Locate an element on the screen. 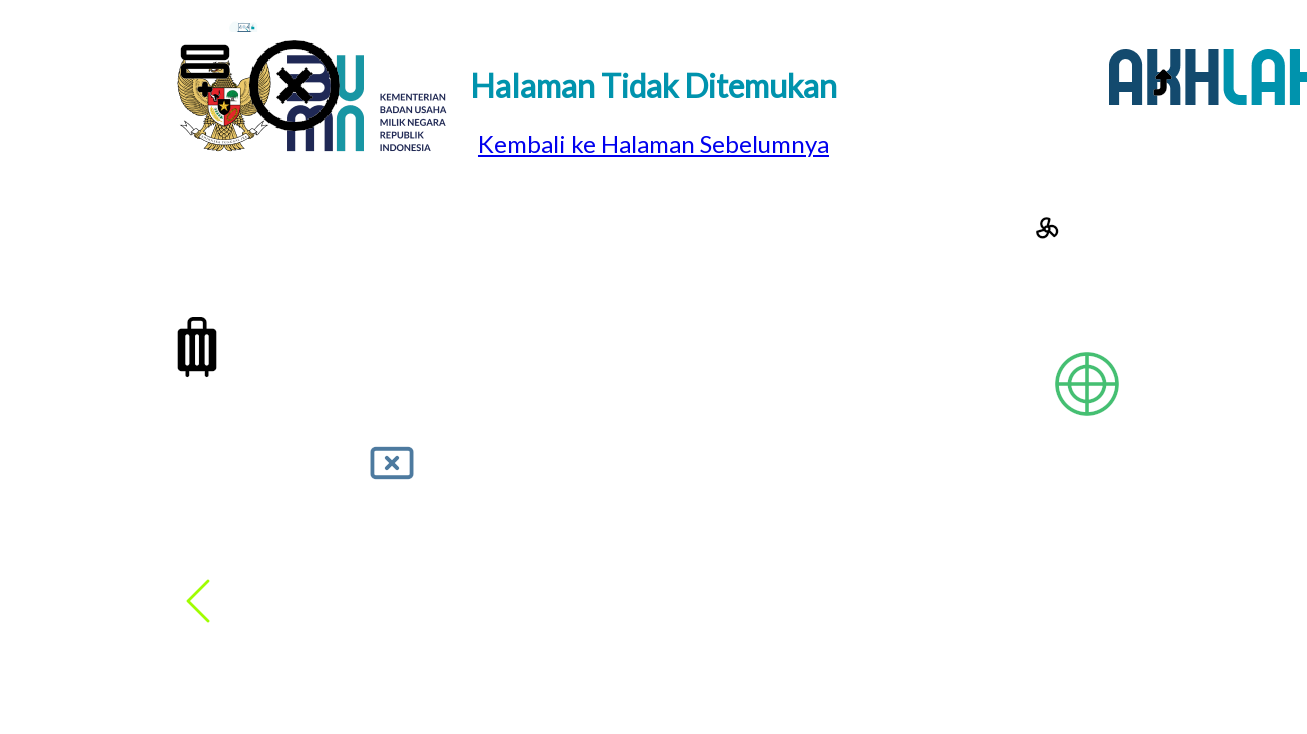 This screenshot has width=1307, height=734. close or dismiss a modal window is located at coordinates (392, 463).